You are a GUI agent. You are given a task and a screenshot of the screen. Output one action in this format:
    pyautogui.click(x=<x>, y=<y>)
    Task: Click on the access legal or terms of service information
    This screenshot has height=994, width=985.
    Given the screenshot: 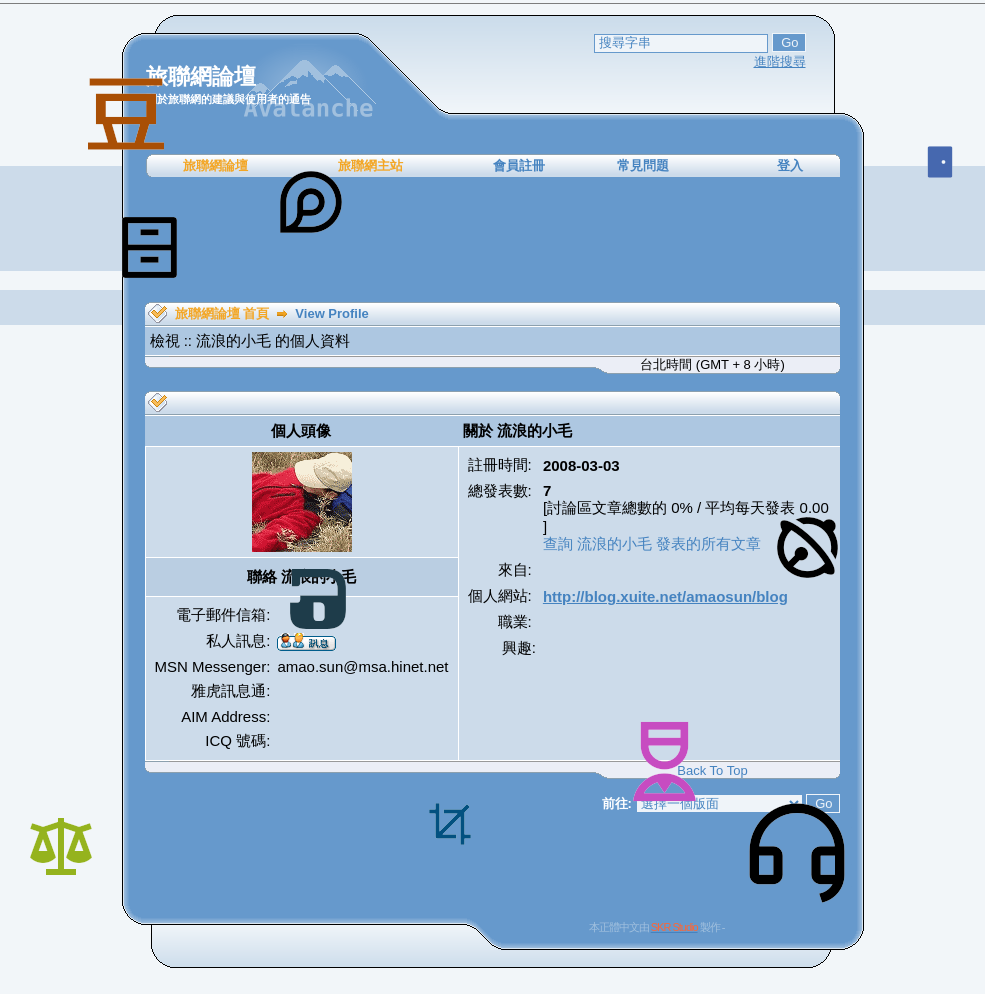 What is the action you would take?
    pyautogui.click(x=61, y=848)
    